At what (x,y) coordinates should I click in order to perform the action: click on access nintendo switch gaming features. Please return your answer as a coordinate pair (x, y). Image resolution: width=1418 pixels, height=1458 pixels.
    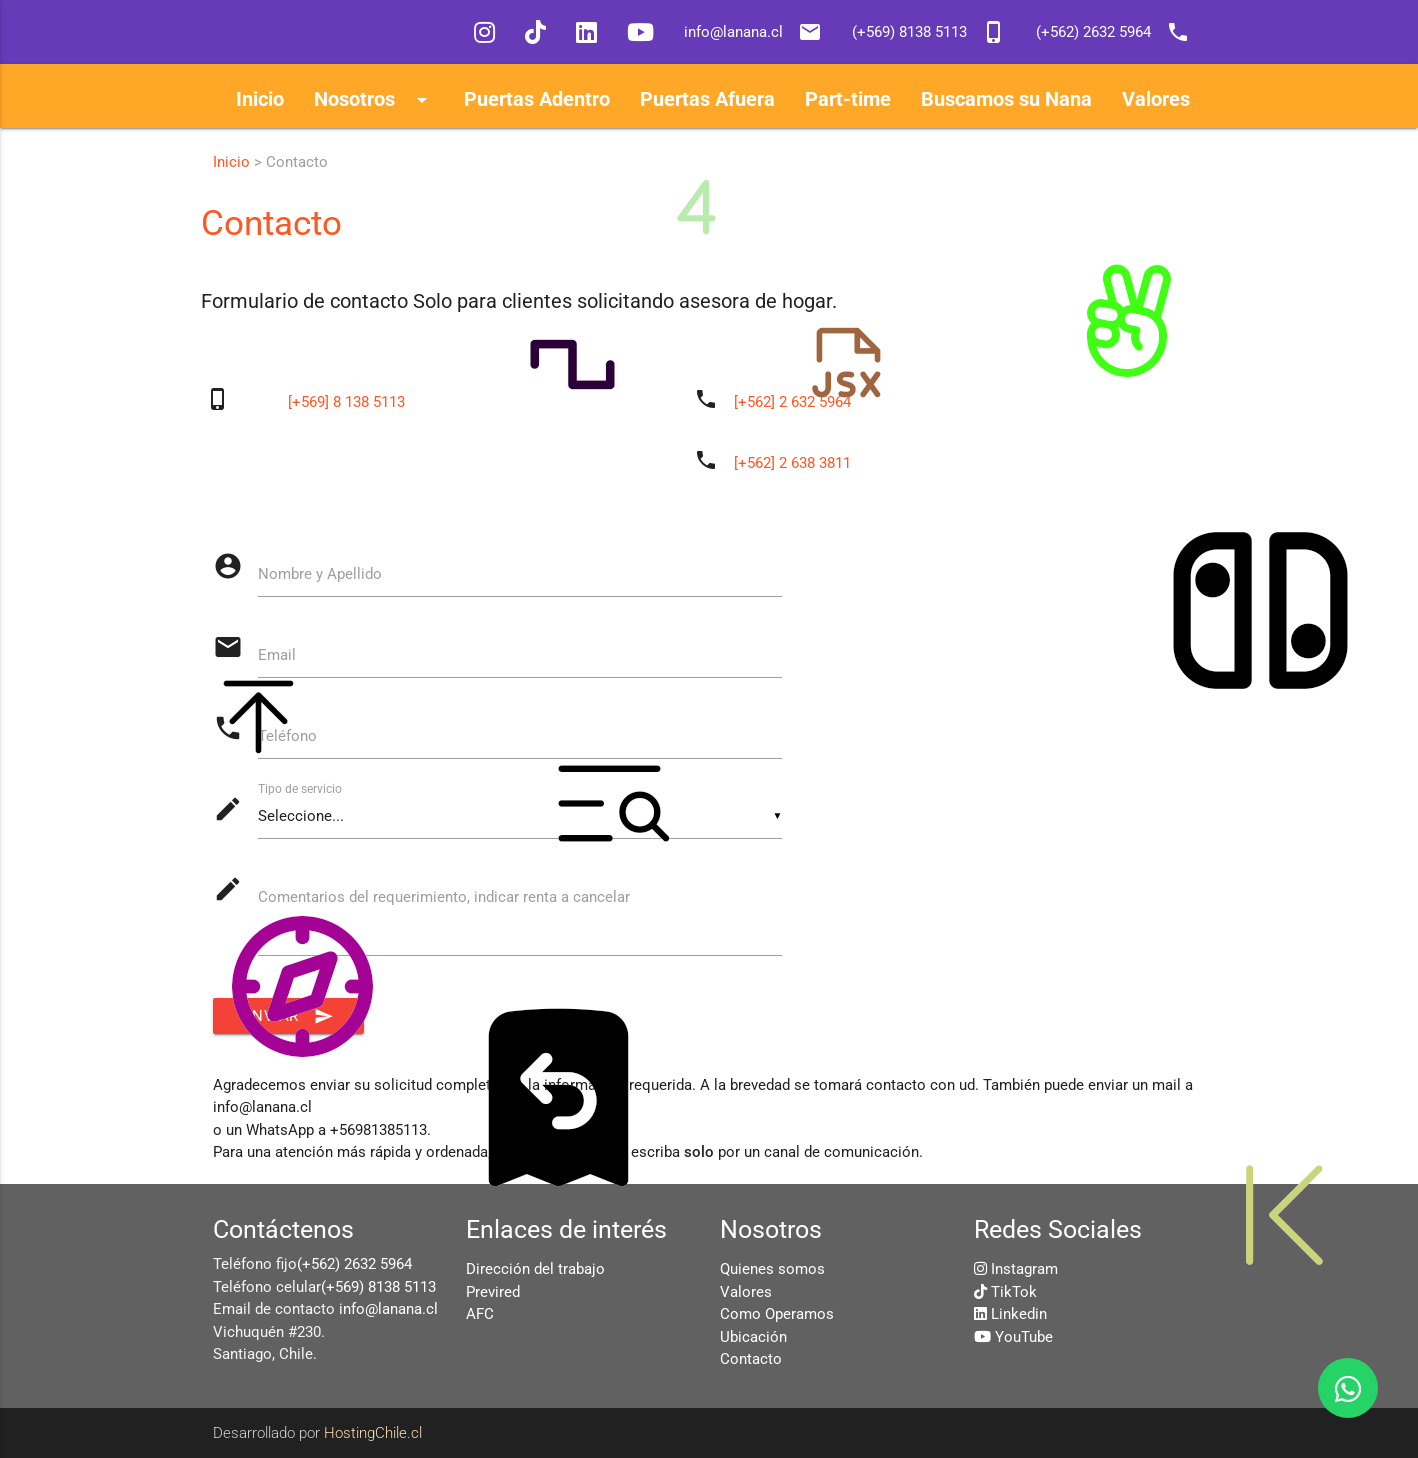
    Looking at the image, I should click on (1260, 610).